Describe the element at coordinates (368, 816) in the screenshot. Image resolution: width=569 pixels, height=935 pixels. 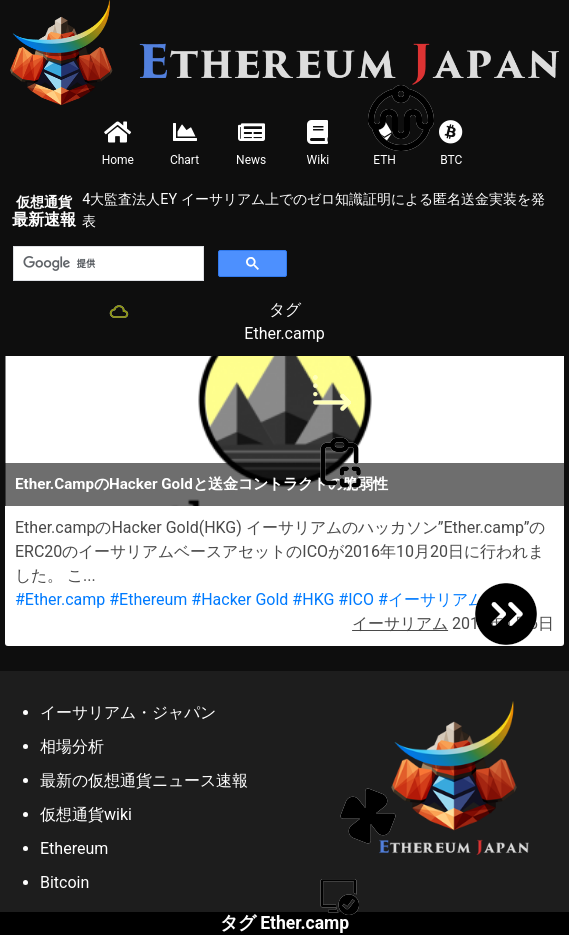
I see `adjust car ventilation settings` at that location.